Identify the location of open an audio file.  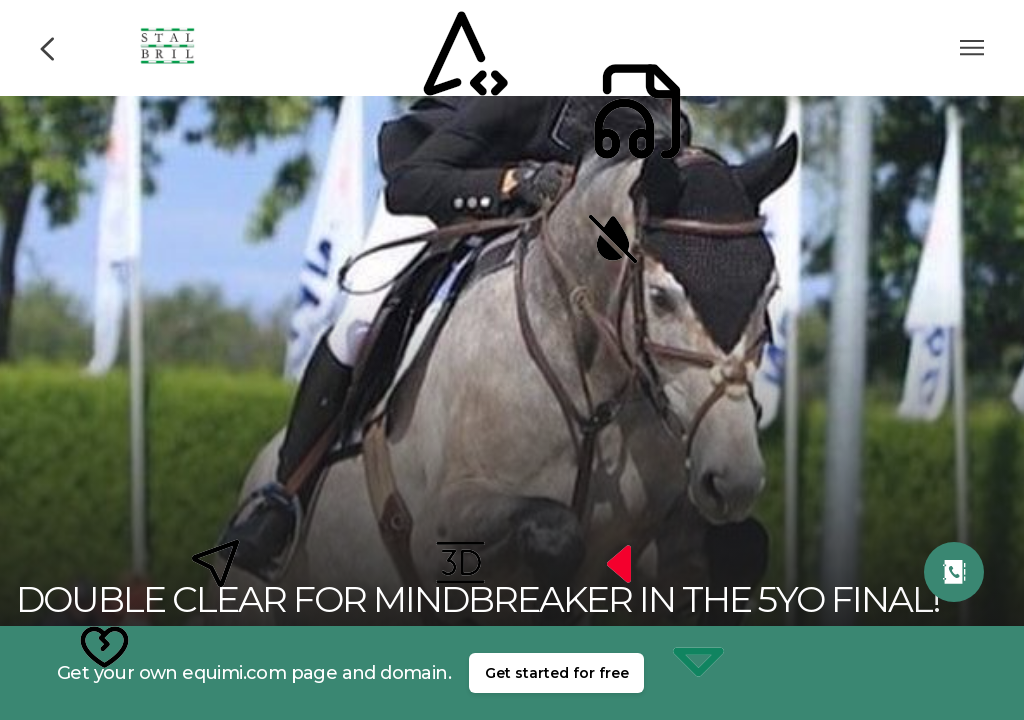
(641, 111).